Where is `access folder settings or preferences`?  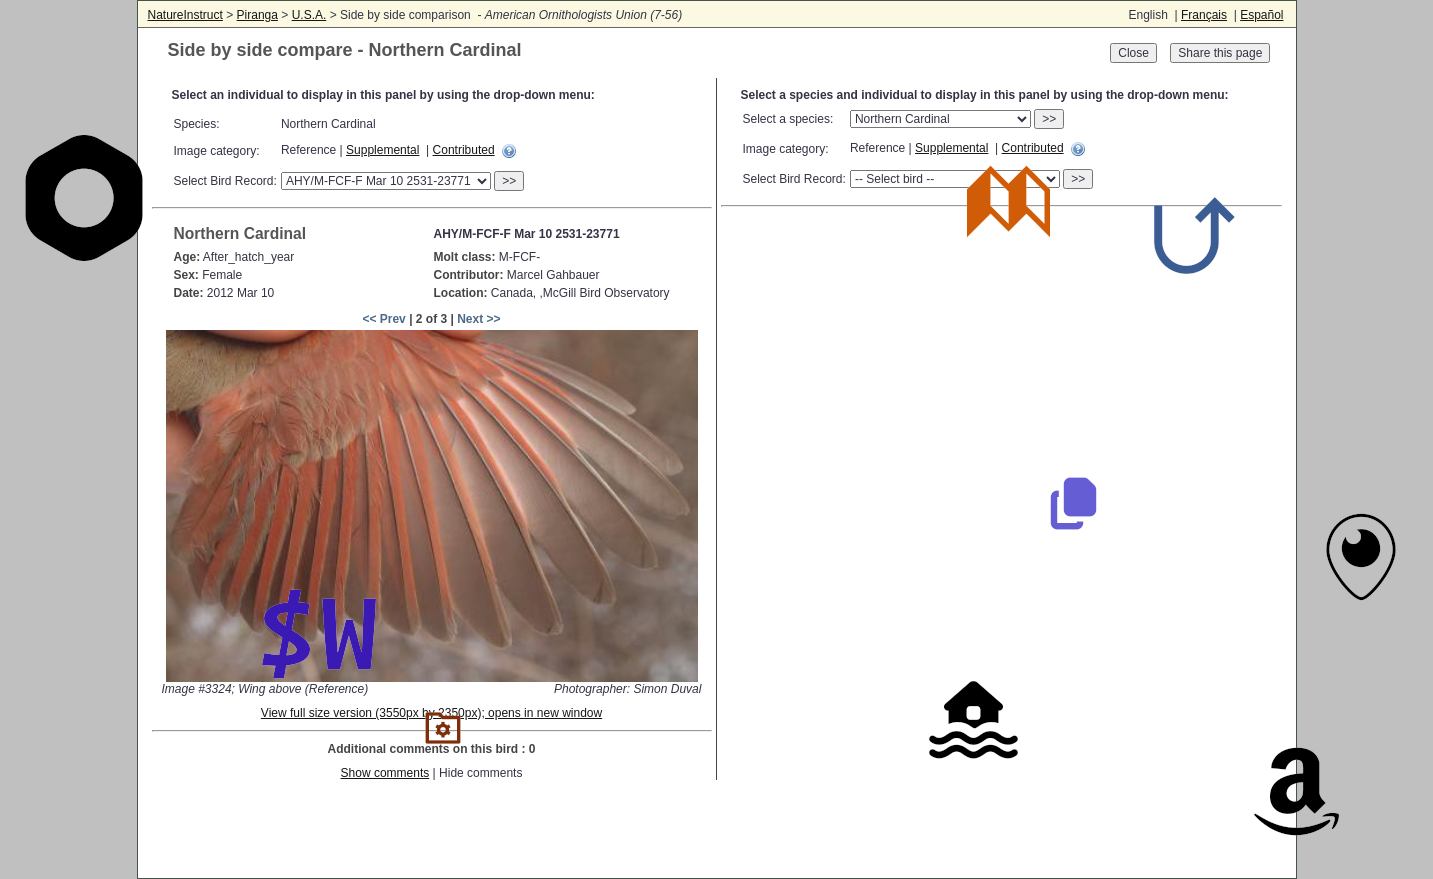
access folder settings or preferences is located at coordinates (443, 728).